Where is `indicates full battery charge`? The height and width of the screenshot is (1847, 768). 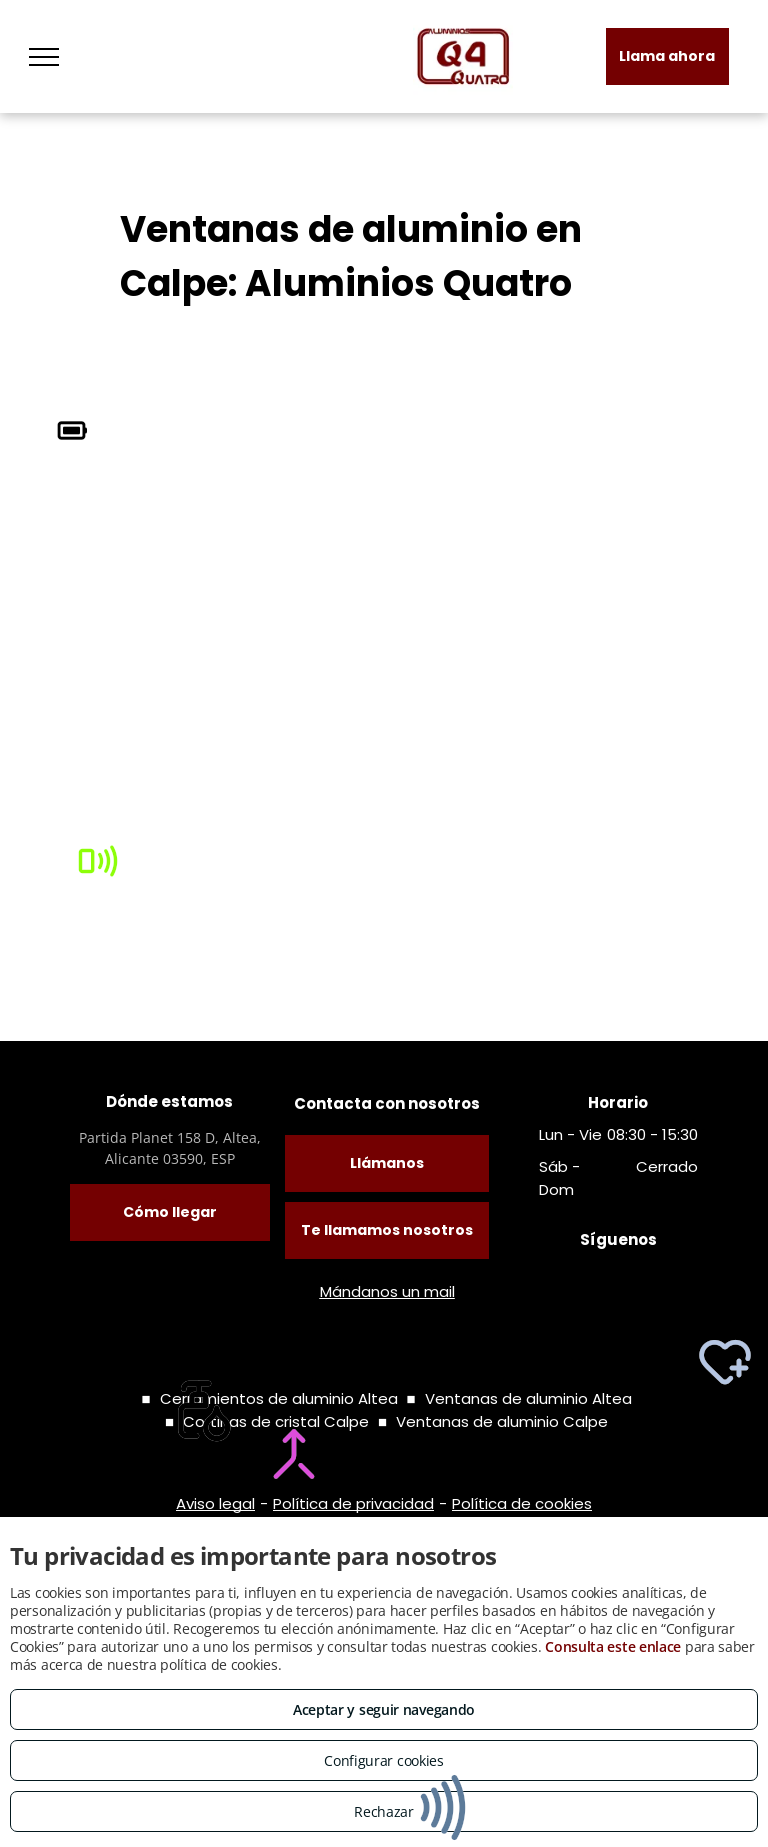 indicates full battery charge is located at coordinates (71, 430).